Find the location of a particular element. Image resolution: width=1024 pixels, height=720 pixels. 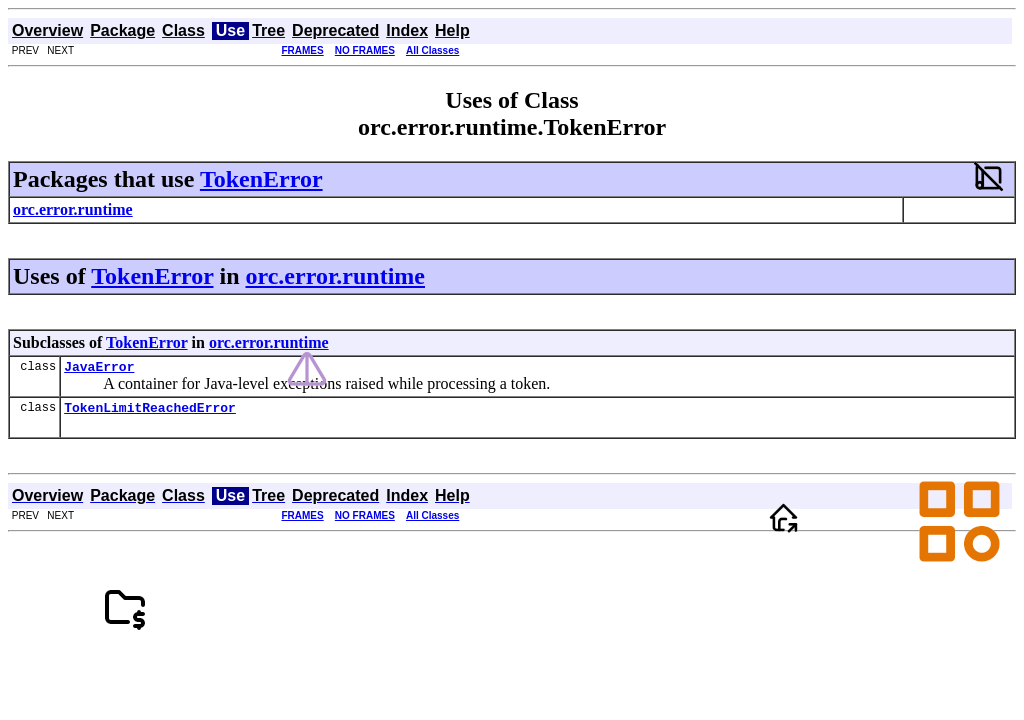

view item details is located at coordinates (307, 370).